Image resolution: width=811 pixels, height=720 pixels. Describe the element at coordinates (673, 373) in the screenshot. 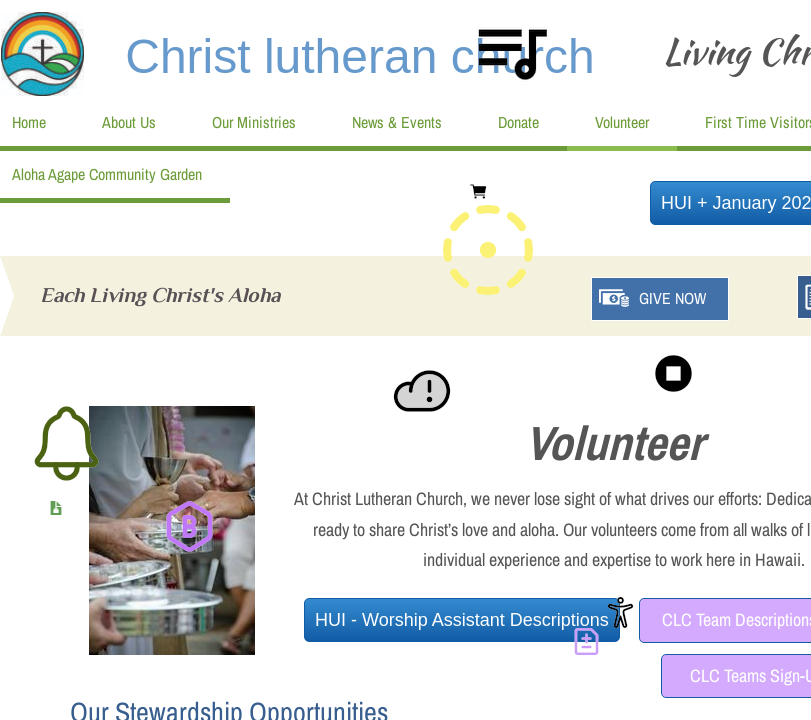

I see `stop media playback` at that location.